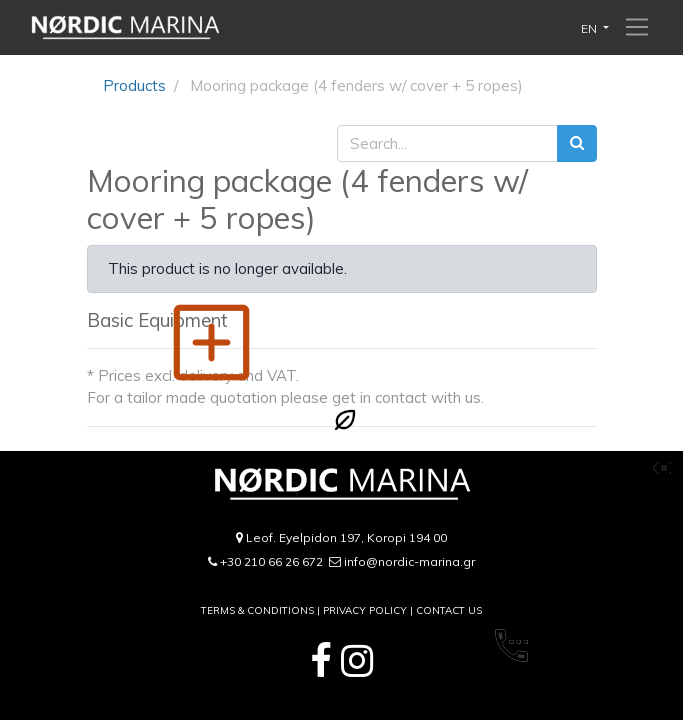 This screenshot has width=683, height=720. Describe the element at coordinates (345, 420) in the screenshot. I see `indicates eco-friendly or sustainable option` at that location.